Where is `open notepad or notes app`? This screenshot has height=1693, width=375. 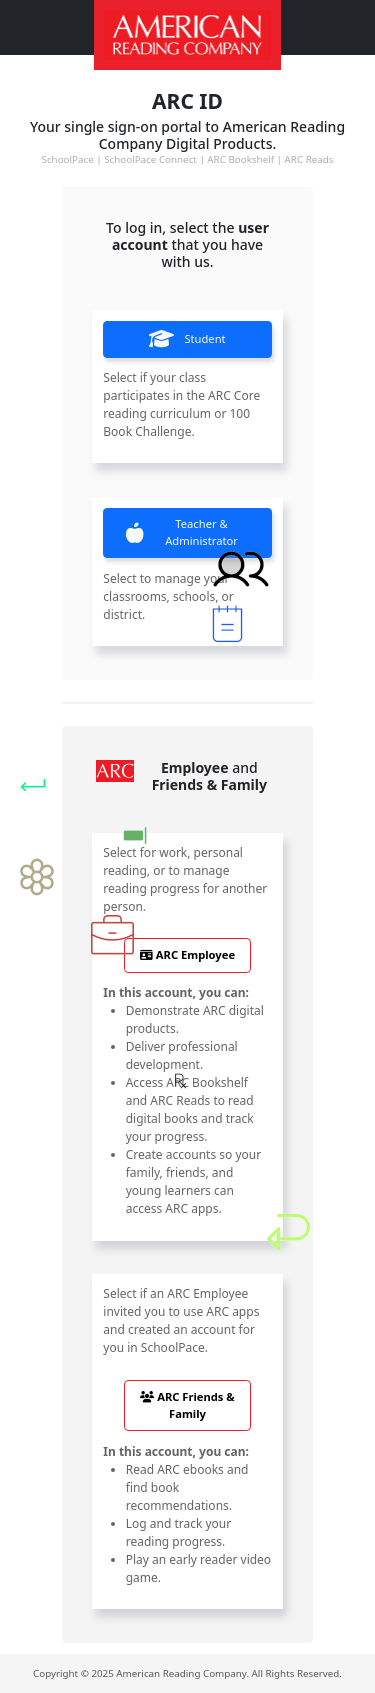
open notepad or notes app is located at coordinates (227, 624).